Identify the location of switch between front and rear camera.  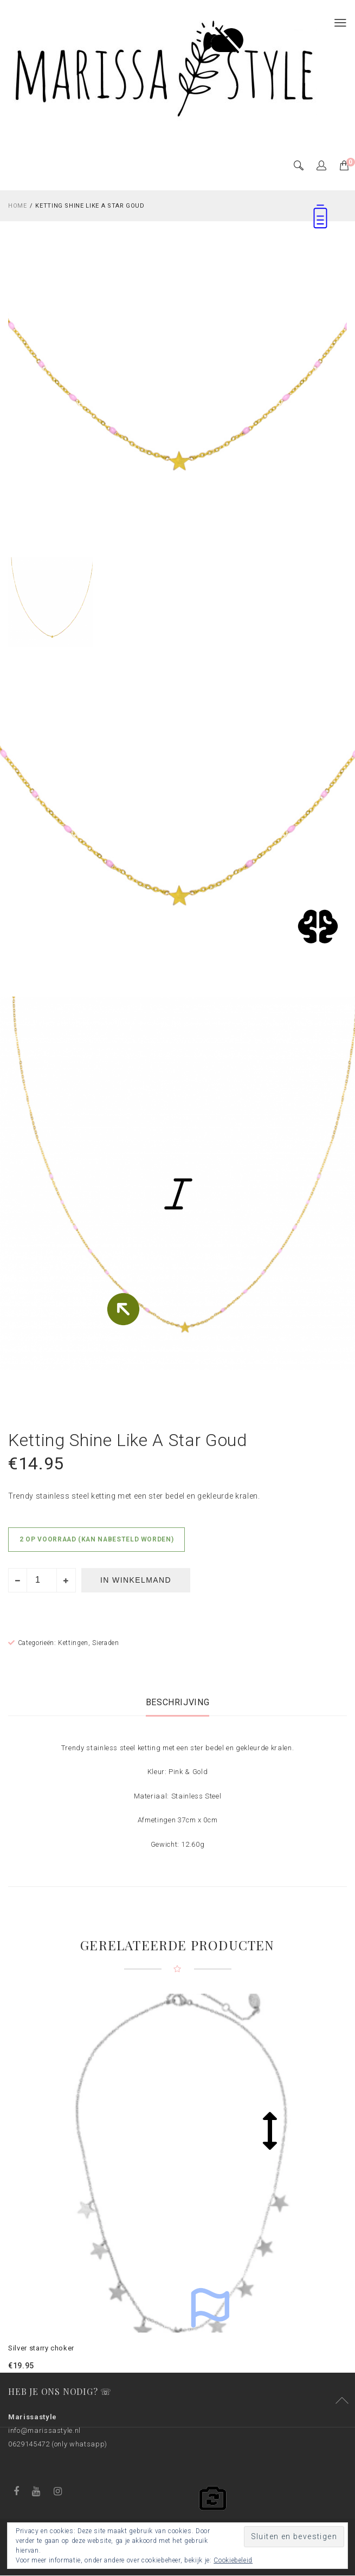
(212, 2498).